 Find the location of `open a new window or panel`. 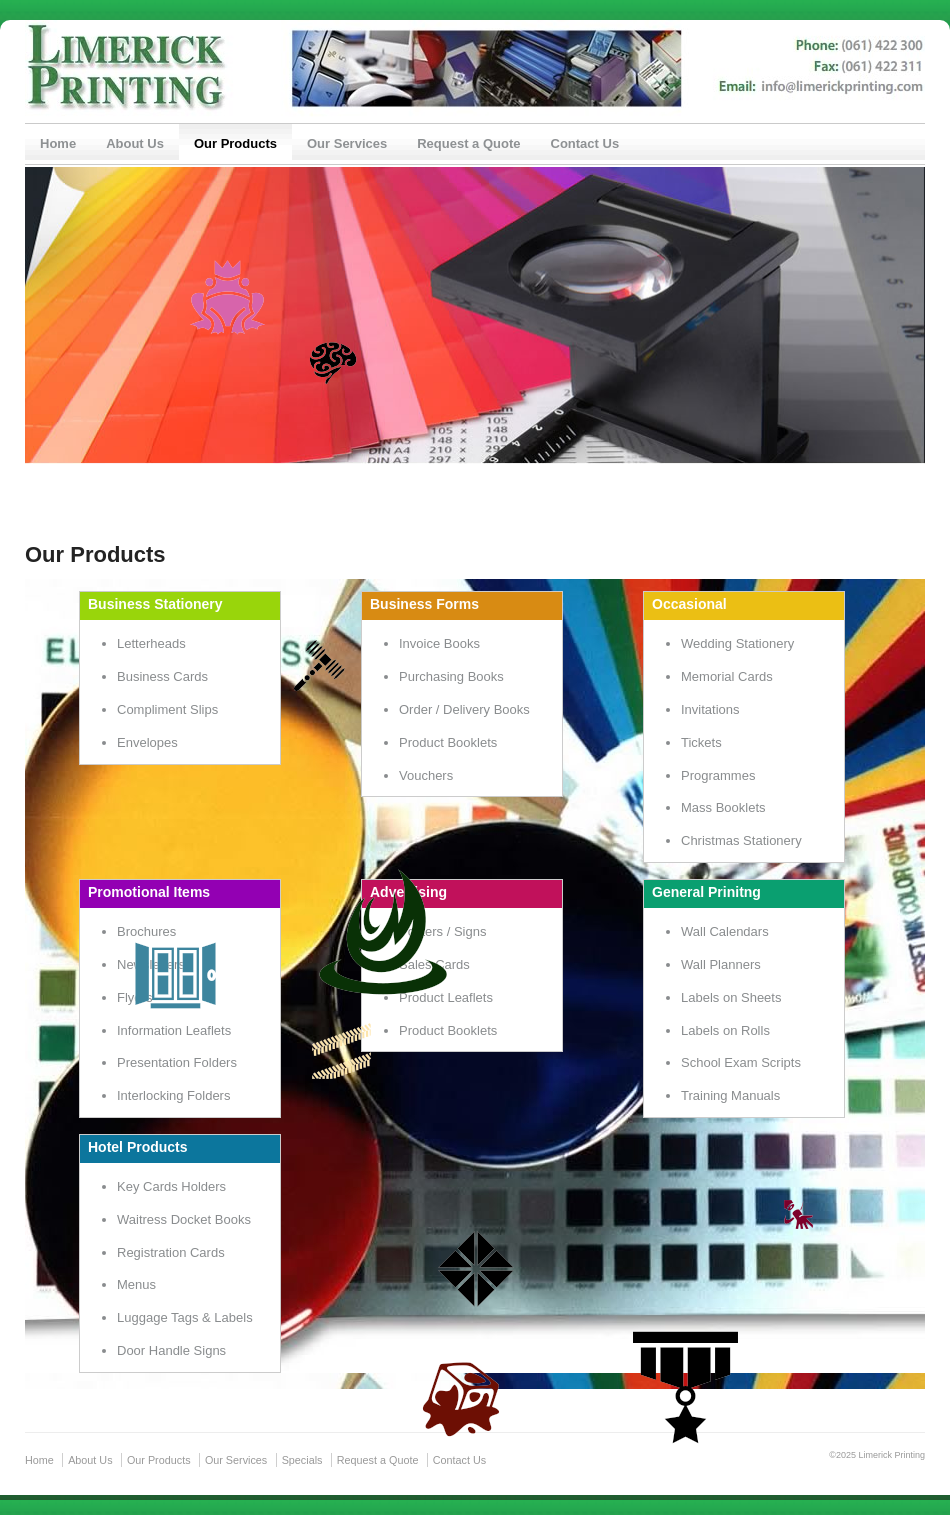

open a new window or panel is located at coordinates (175, 975).